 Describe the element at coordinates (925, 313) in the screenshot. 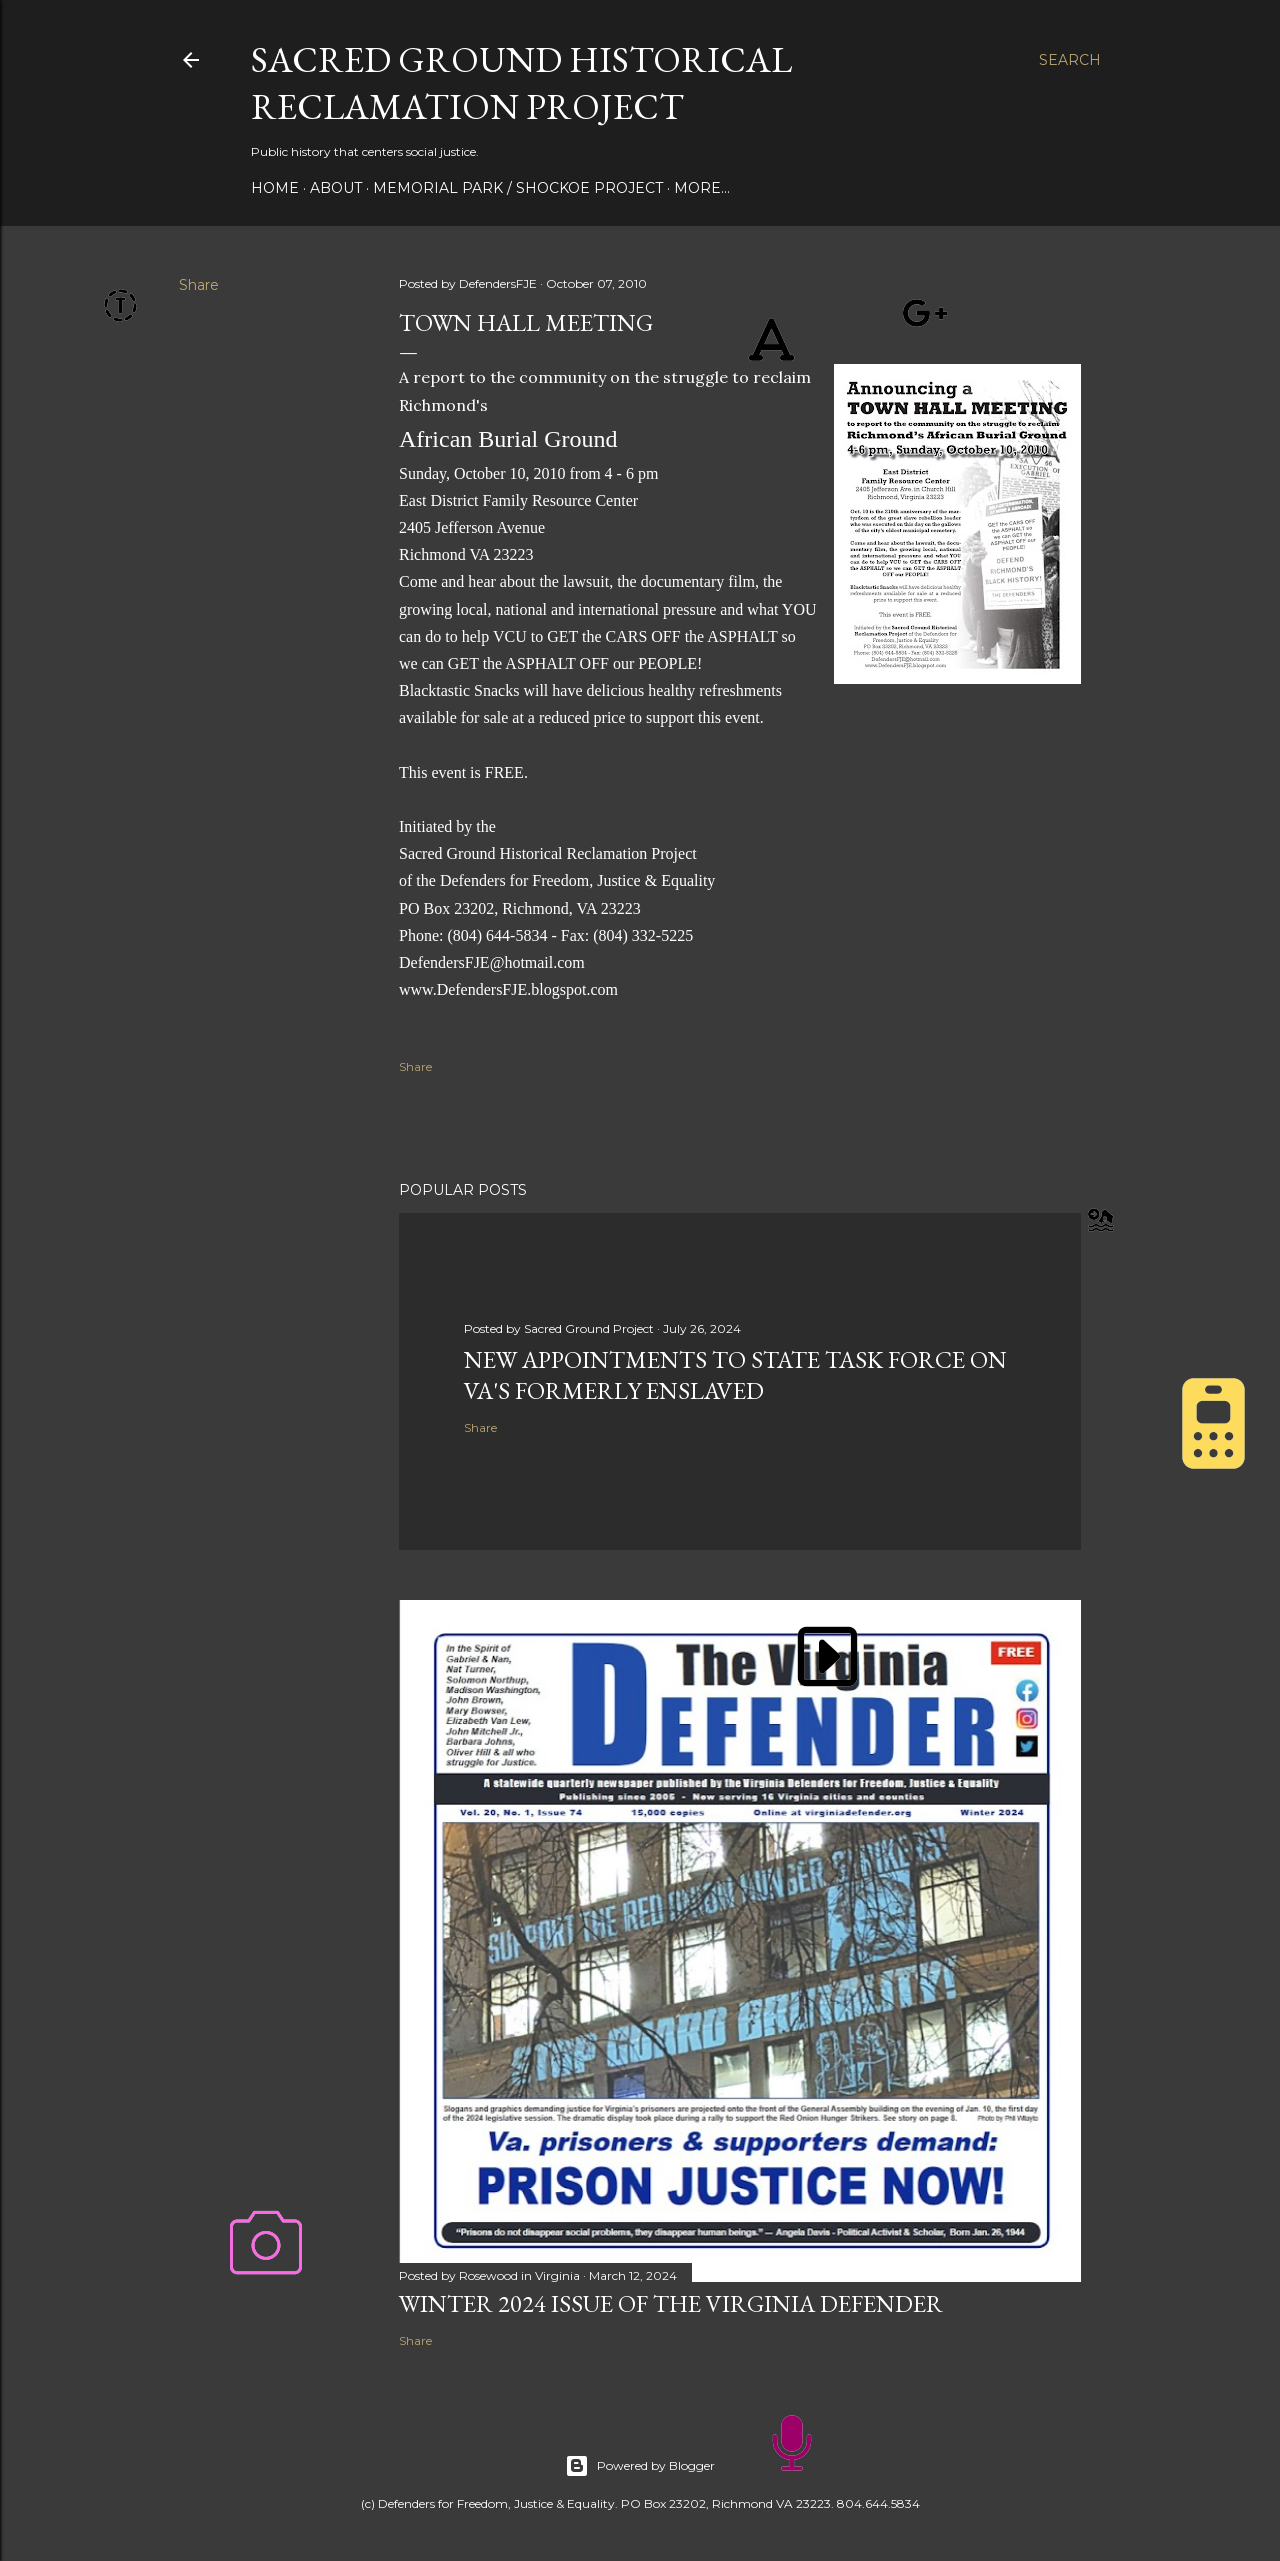

I see `google+ social media logo` at that location.